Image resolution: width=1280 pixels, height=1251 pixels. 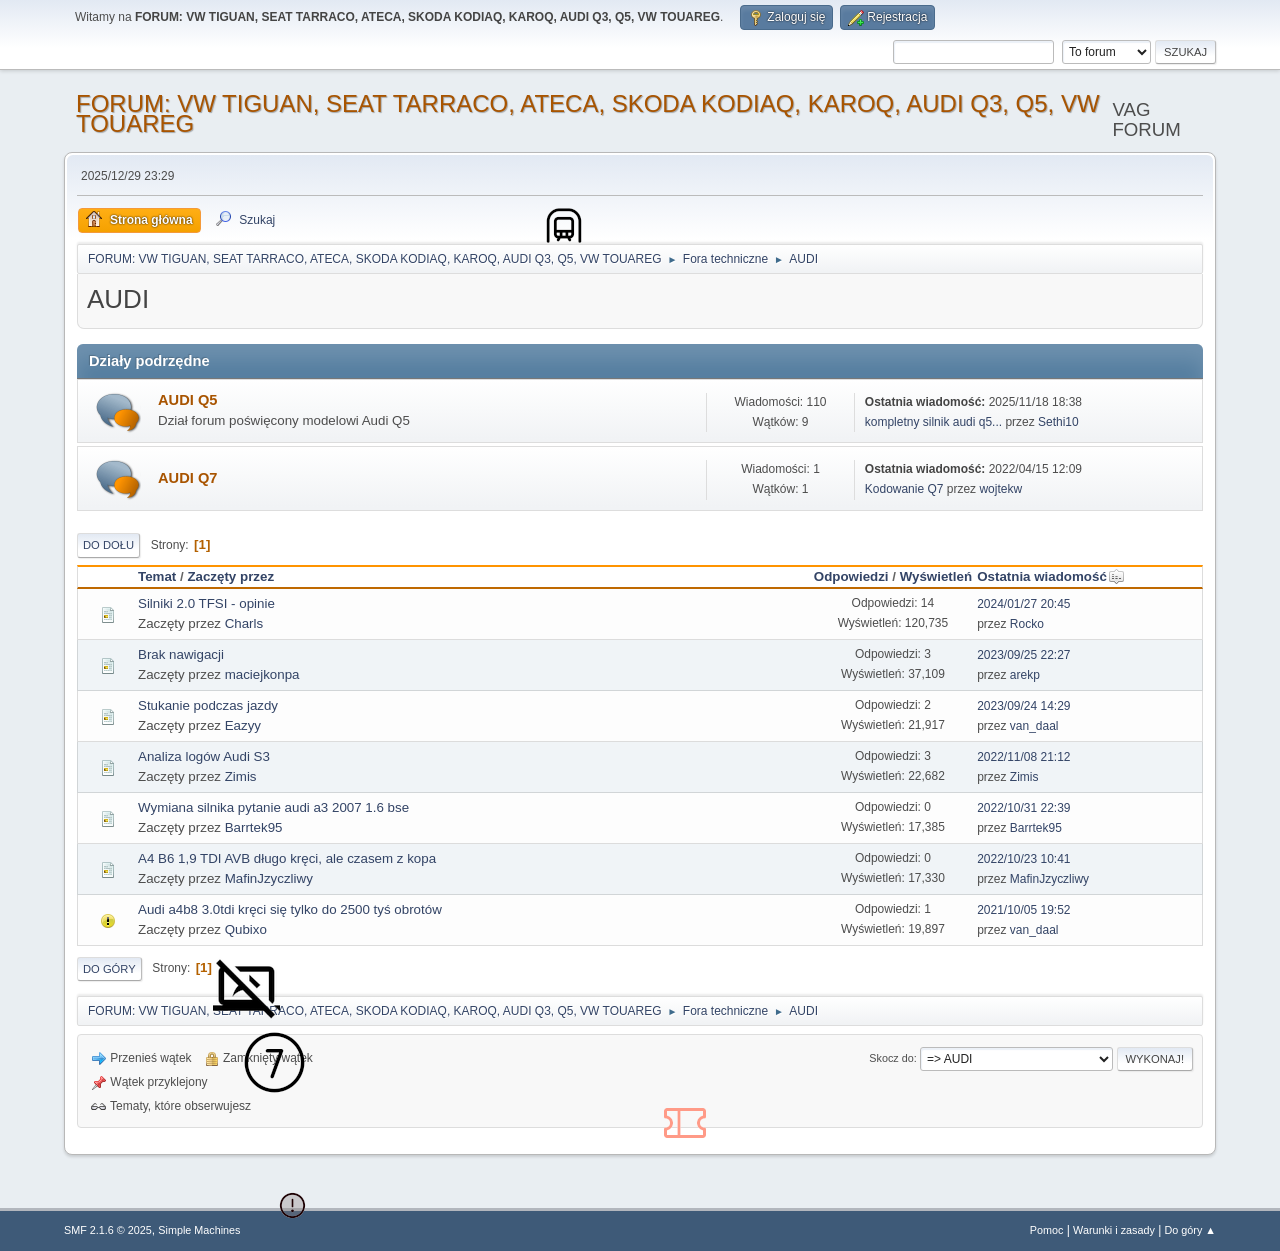 What do you see at coordinates (292, 1205) in the screenshot?
I see `indicates a warning or caution state` at bounding box center [292, 1205].